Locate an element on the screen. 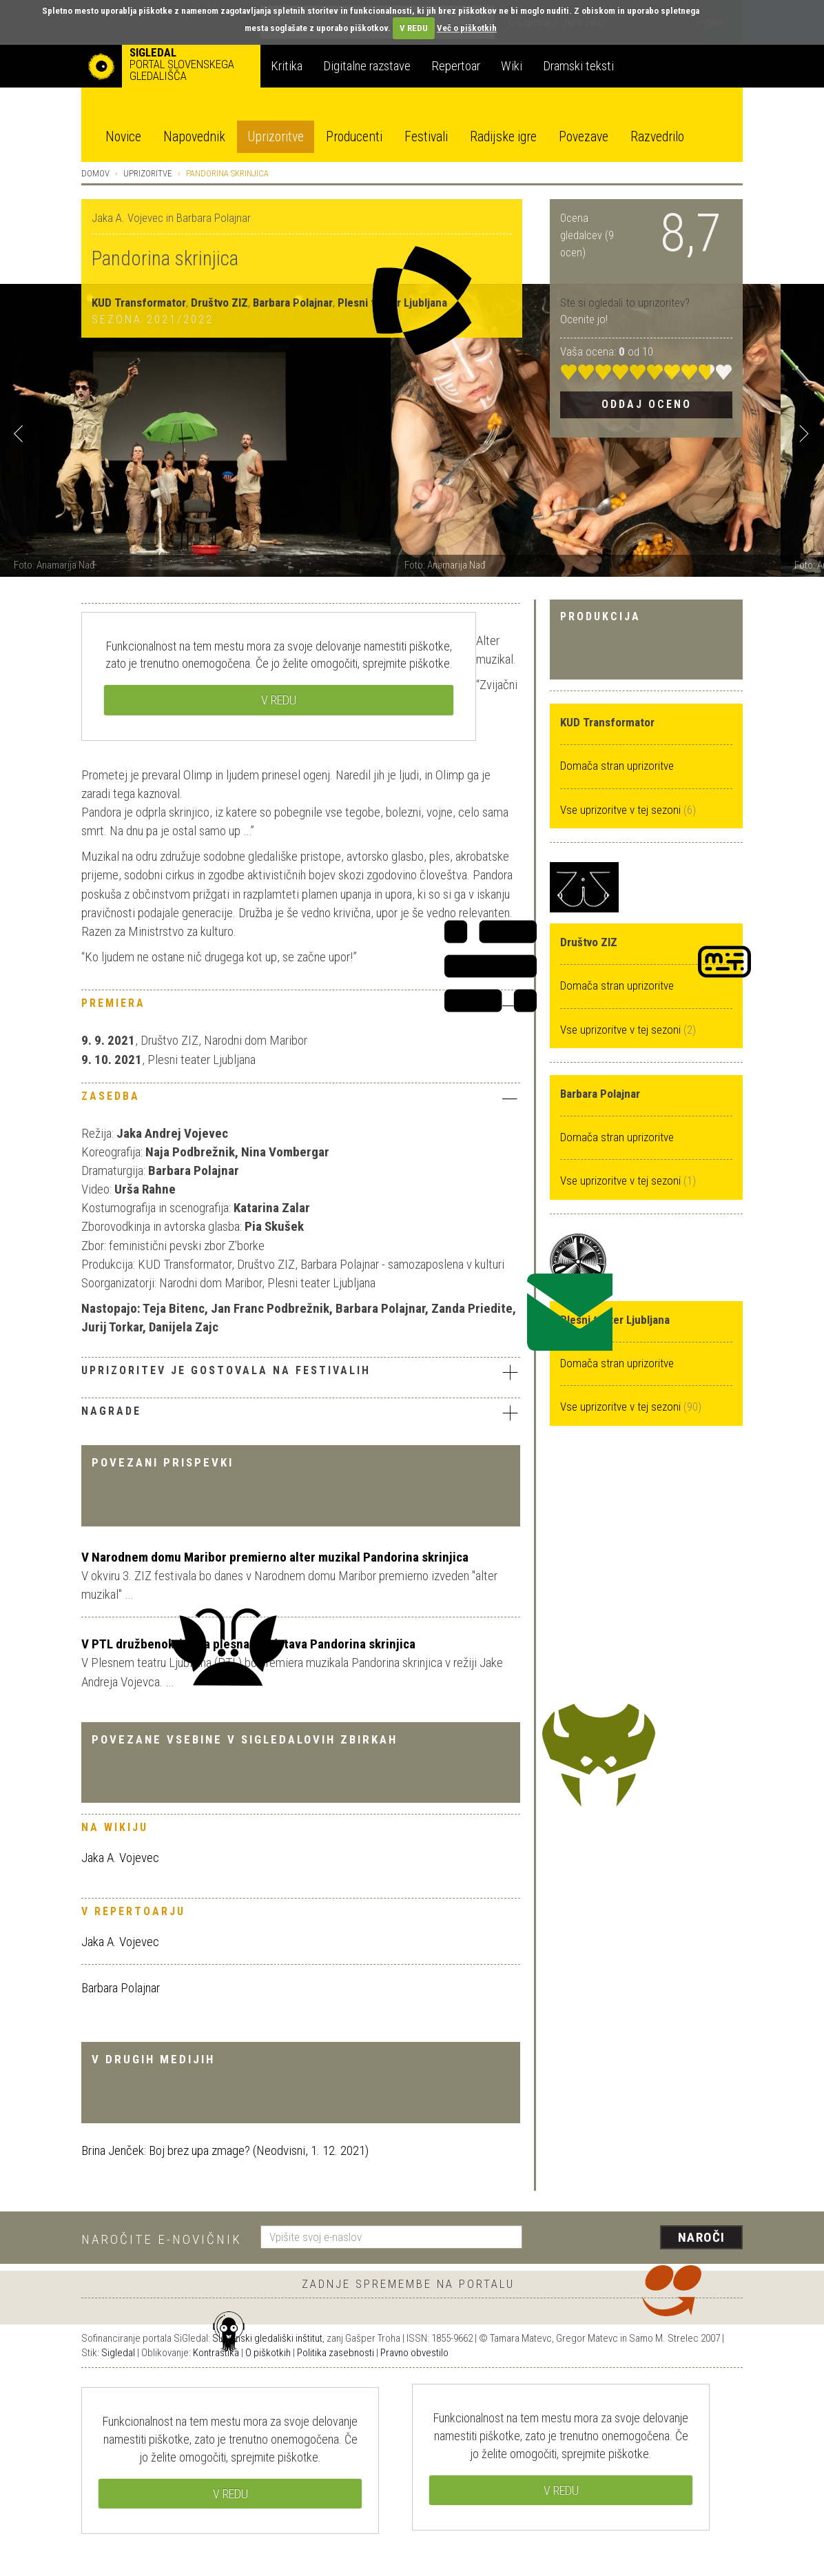 The height and width of the screenshot is (2576, 824). open the iFood delivery app is located at coordinates (672, 2291).